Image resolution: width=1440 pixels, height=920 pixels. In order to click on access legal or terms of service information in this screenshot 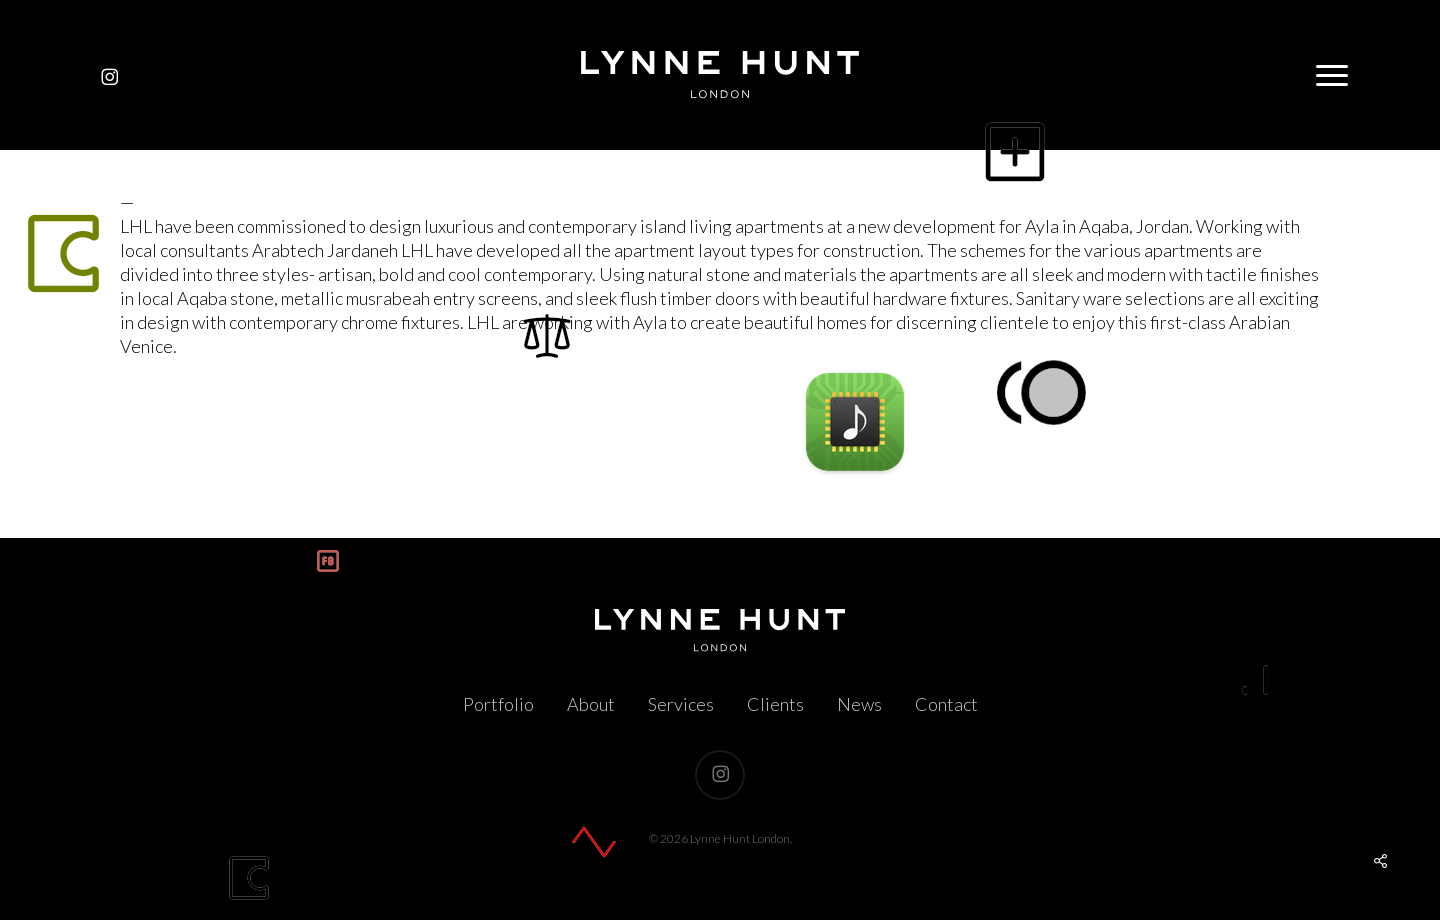, I will do `click(547, 336)`.